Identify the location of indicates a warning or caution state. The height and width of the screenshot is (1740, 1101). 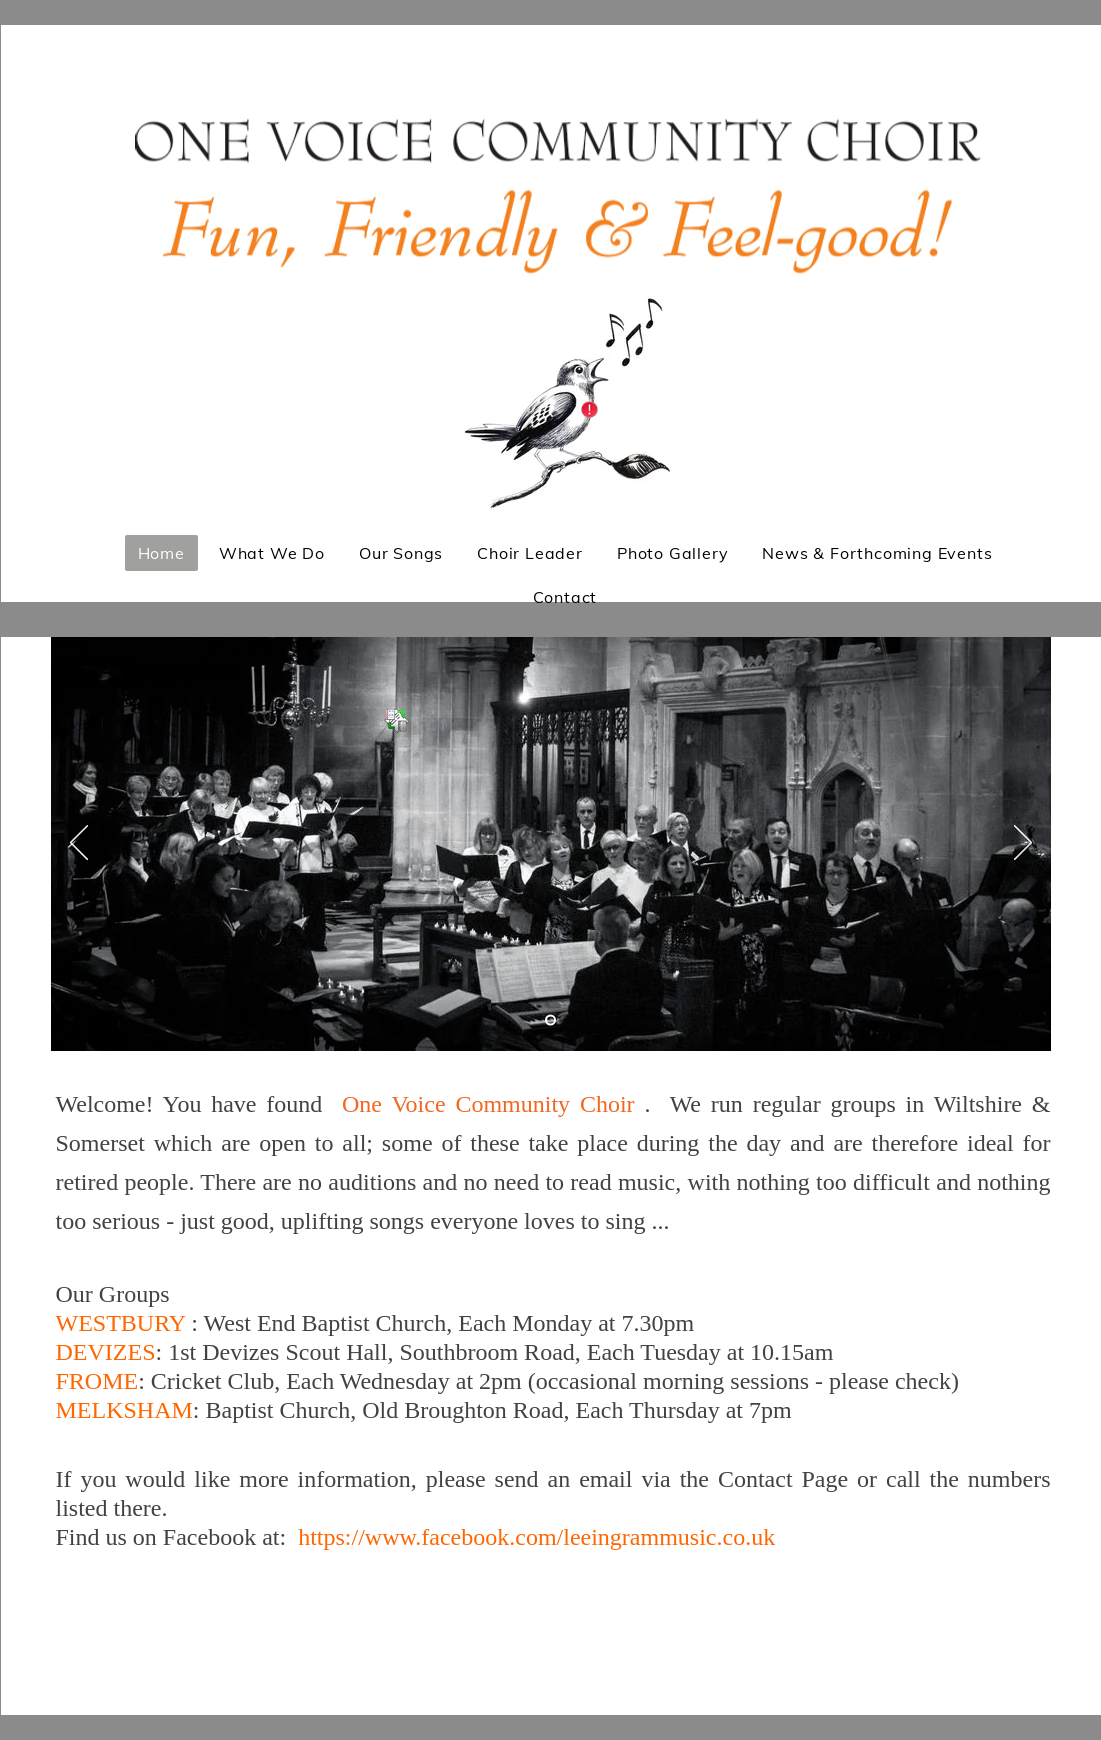
(589, 409).